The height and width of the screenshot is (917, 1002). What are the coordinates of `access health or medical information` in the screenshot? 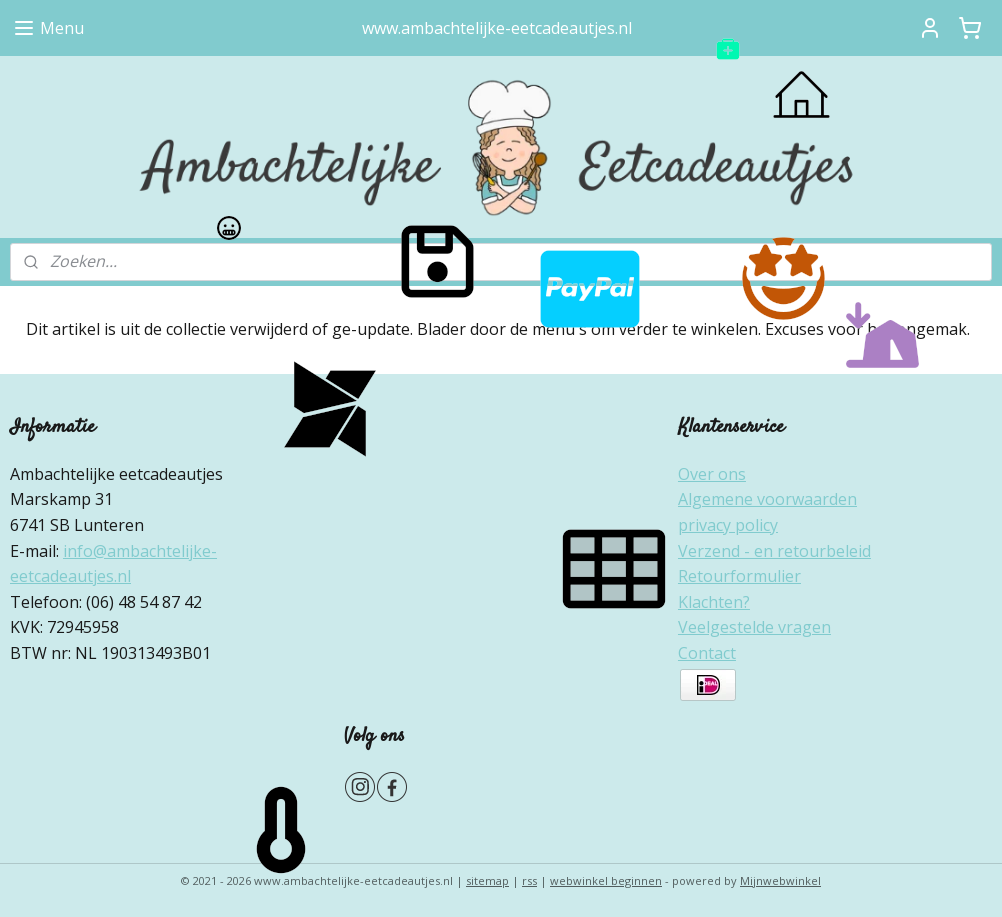 It's located at (728, 49).